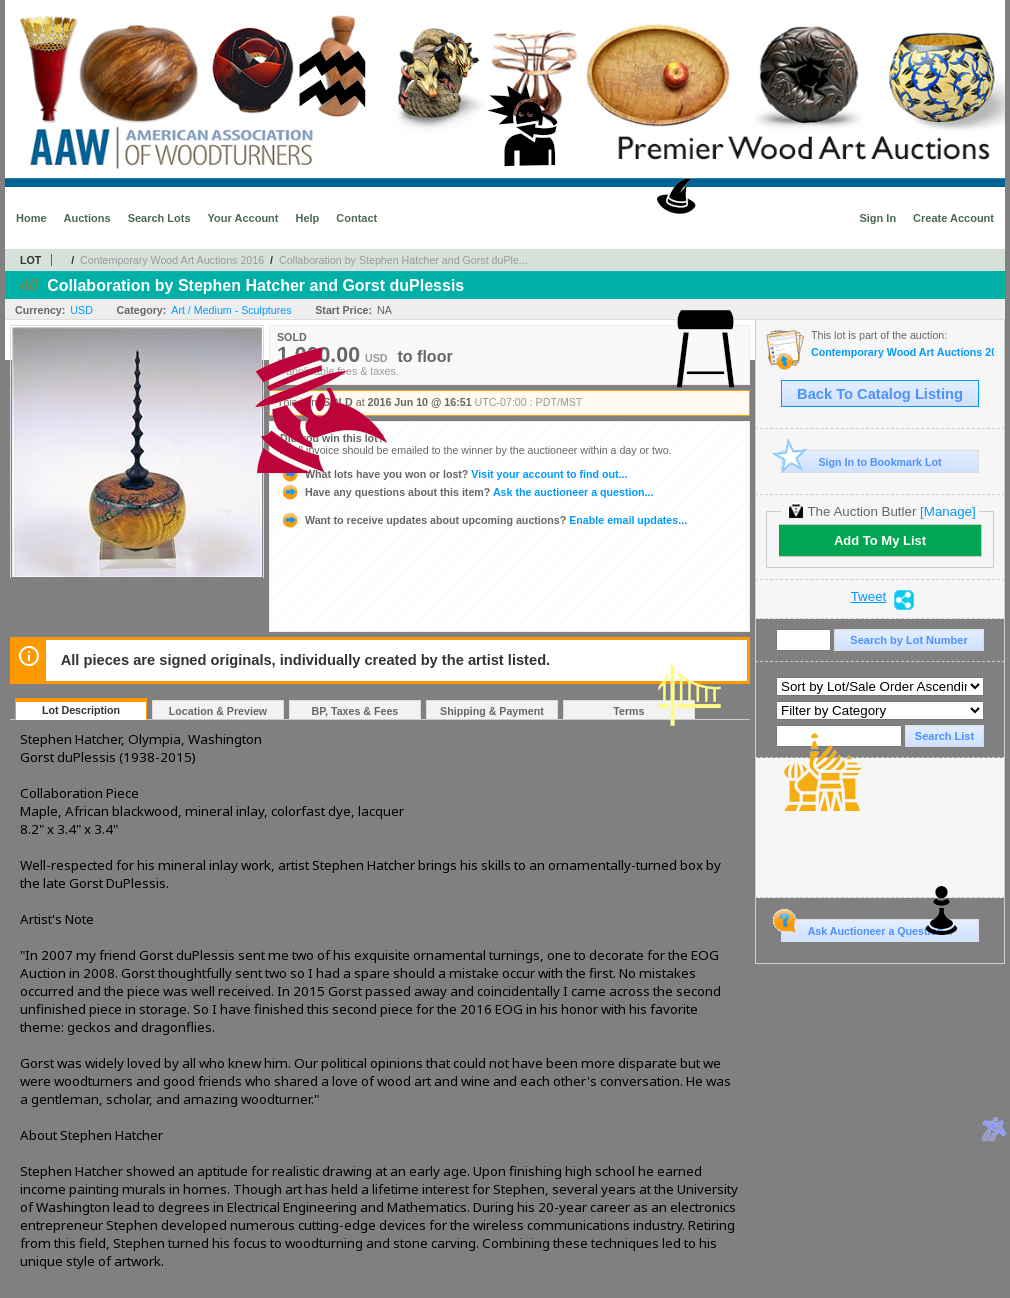 The width and height of the screenshot is (1010, 1298). What do you see at coordinates (705, 347) in the screenshot?
I see `bar seating or stool furniture option` at bounding box center [705, 347].